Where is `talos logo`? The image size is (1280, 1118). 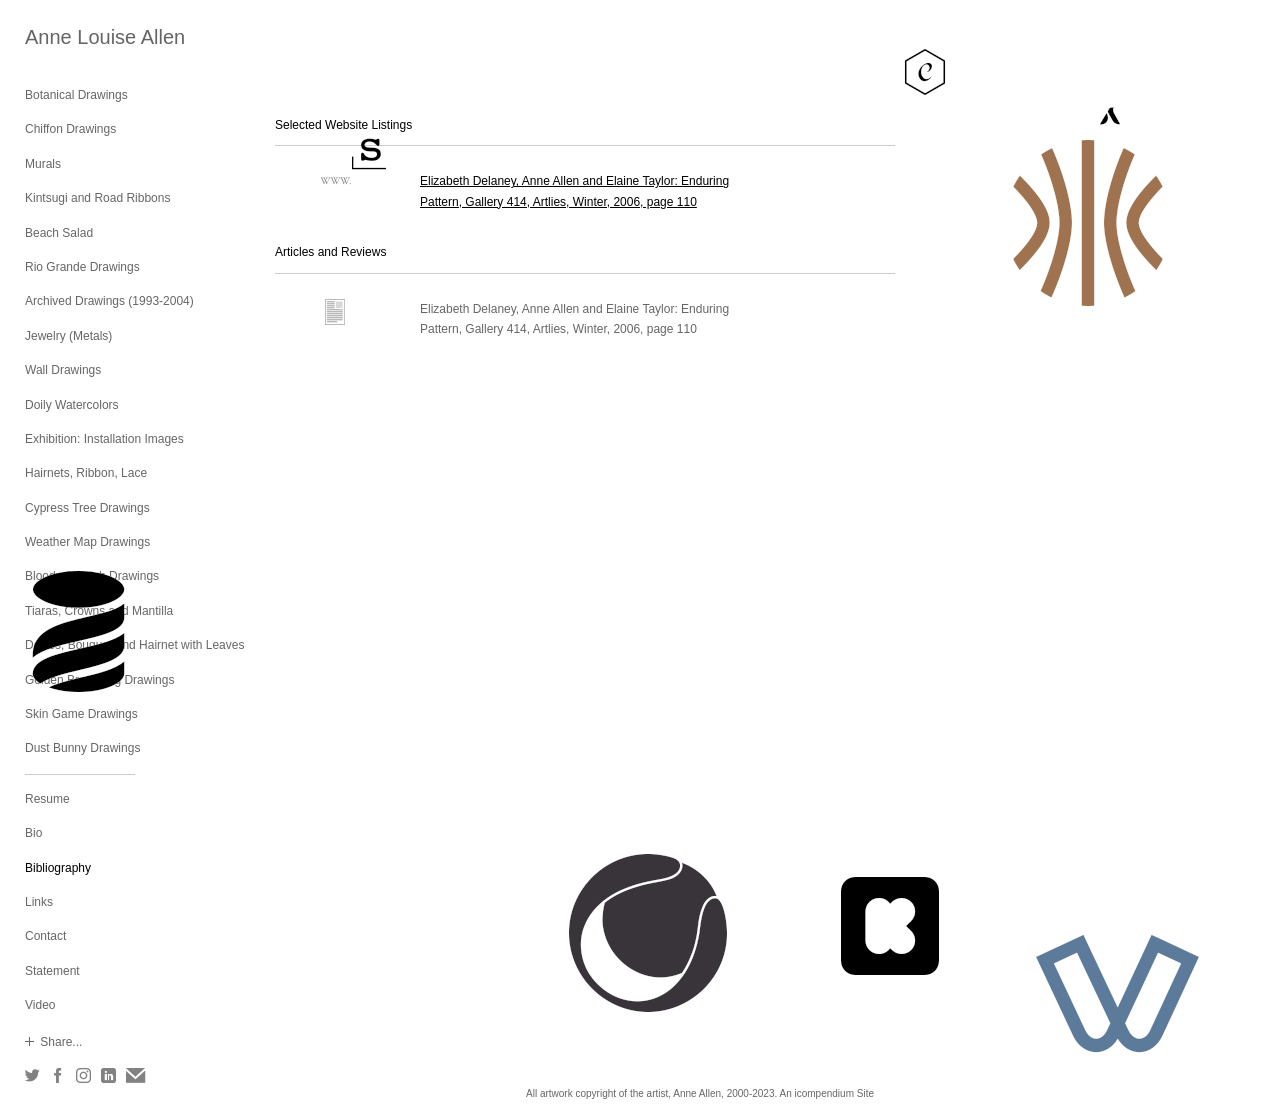
talos logo is located at coordinates (1088, 223).